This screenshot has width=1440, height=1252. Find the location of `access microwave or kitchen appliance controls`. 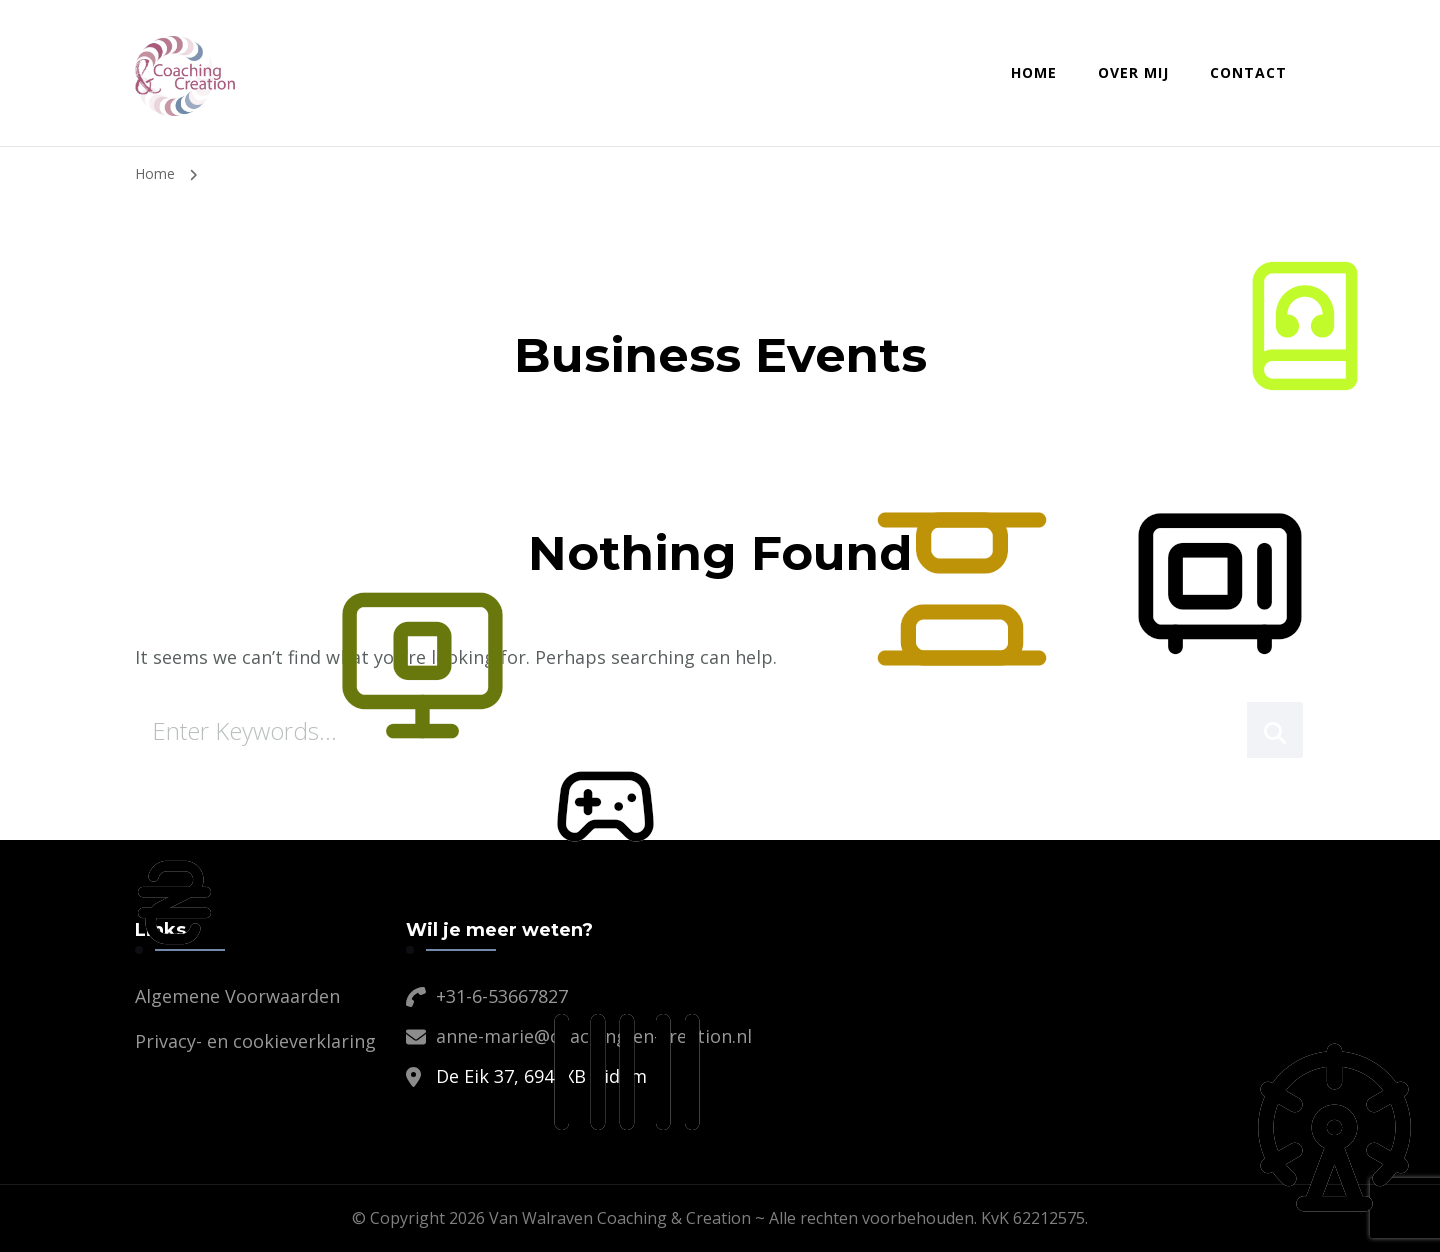

access microwave or kitchen appliance controls is located at coordinates (1220, 580).